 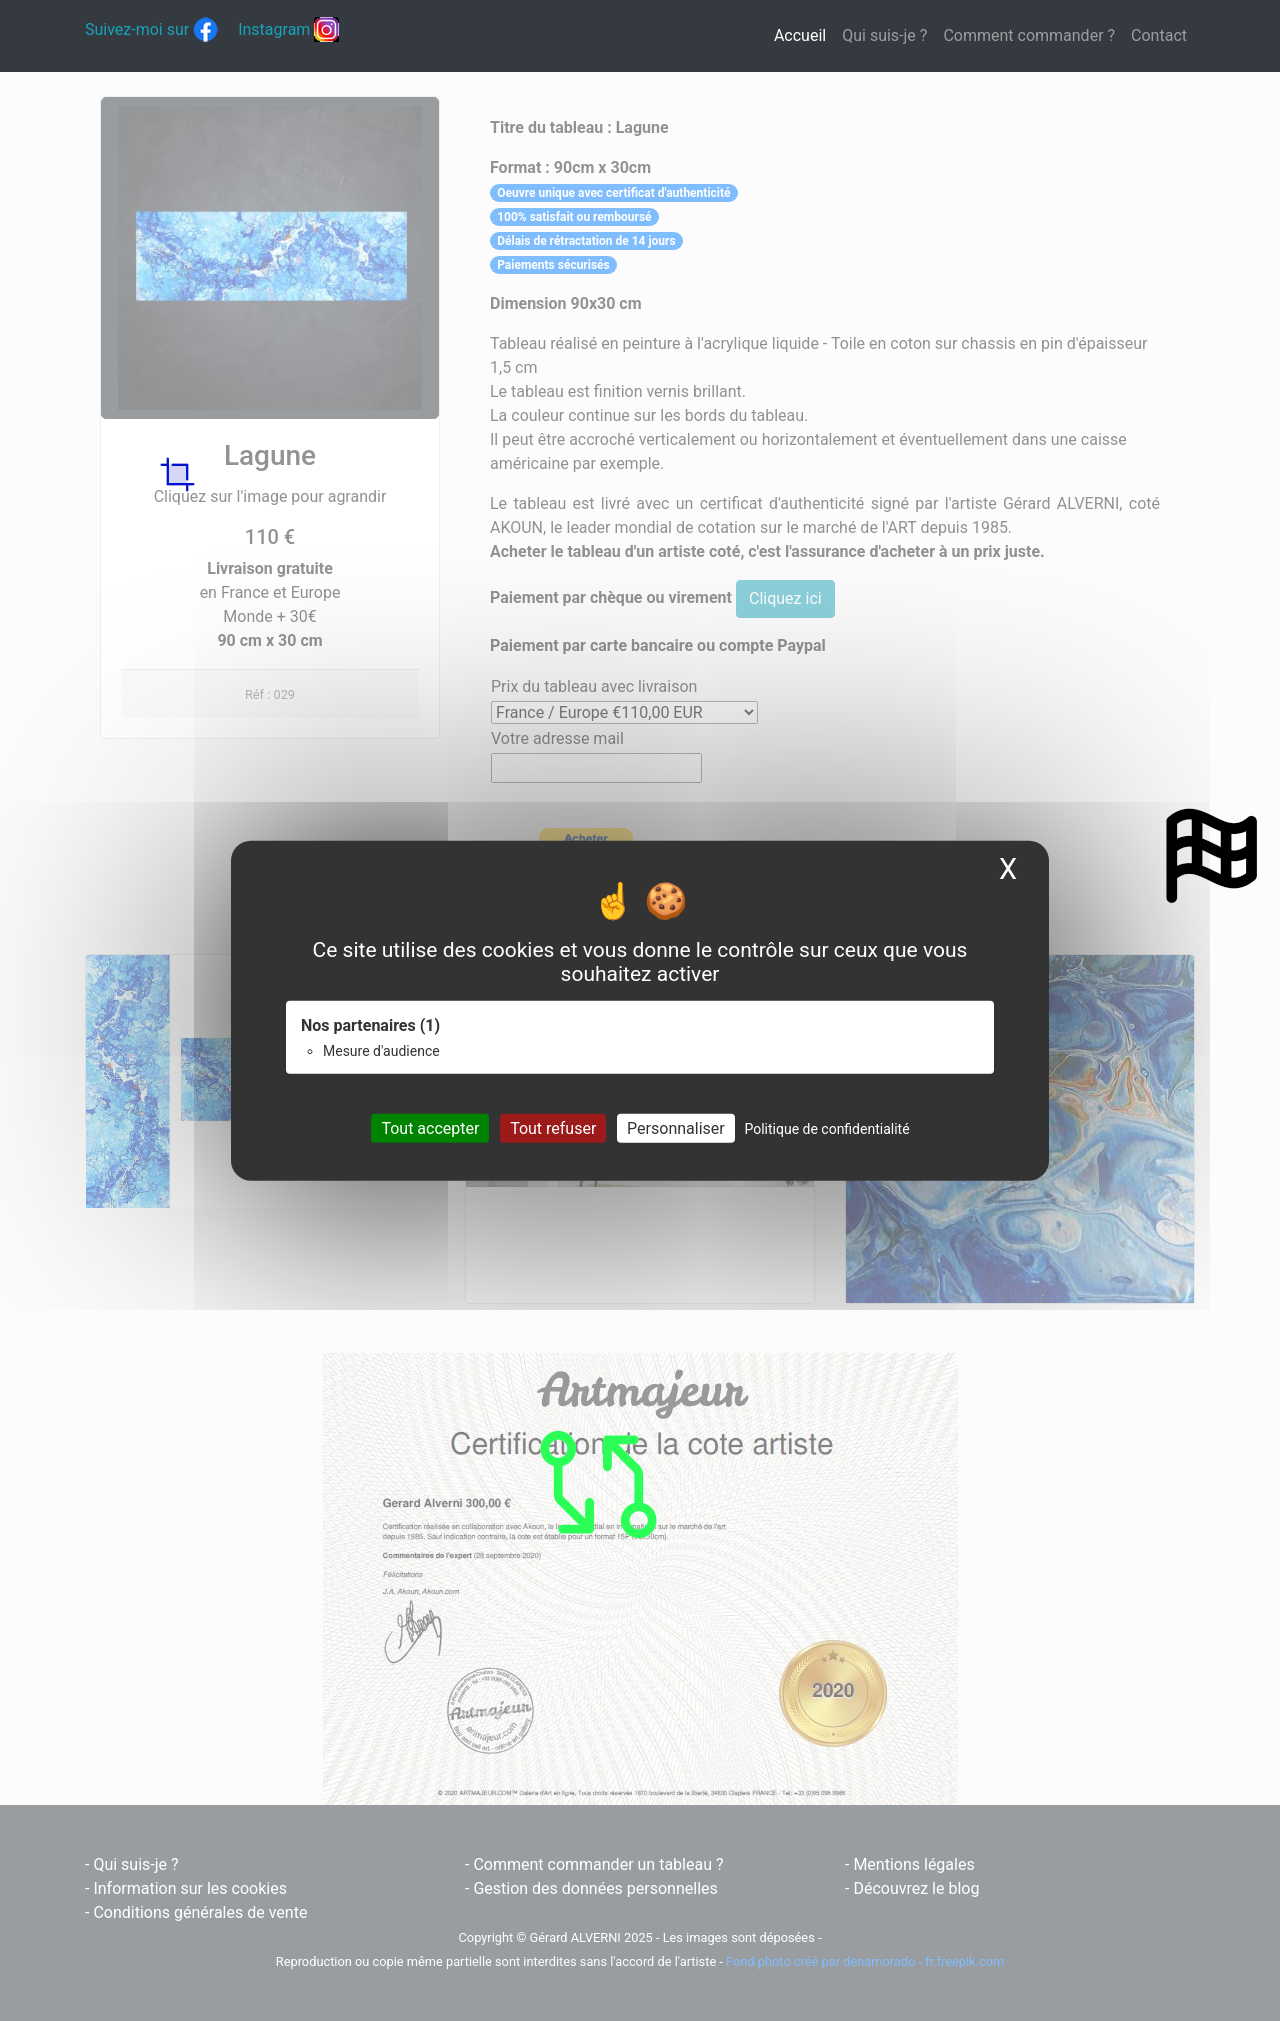 I want to click on indicates a finish line or goal completion, so click(x=1208, y=854).